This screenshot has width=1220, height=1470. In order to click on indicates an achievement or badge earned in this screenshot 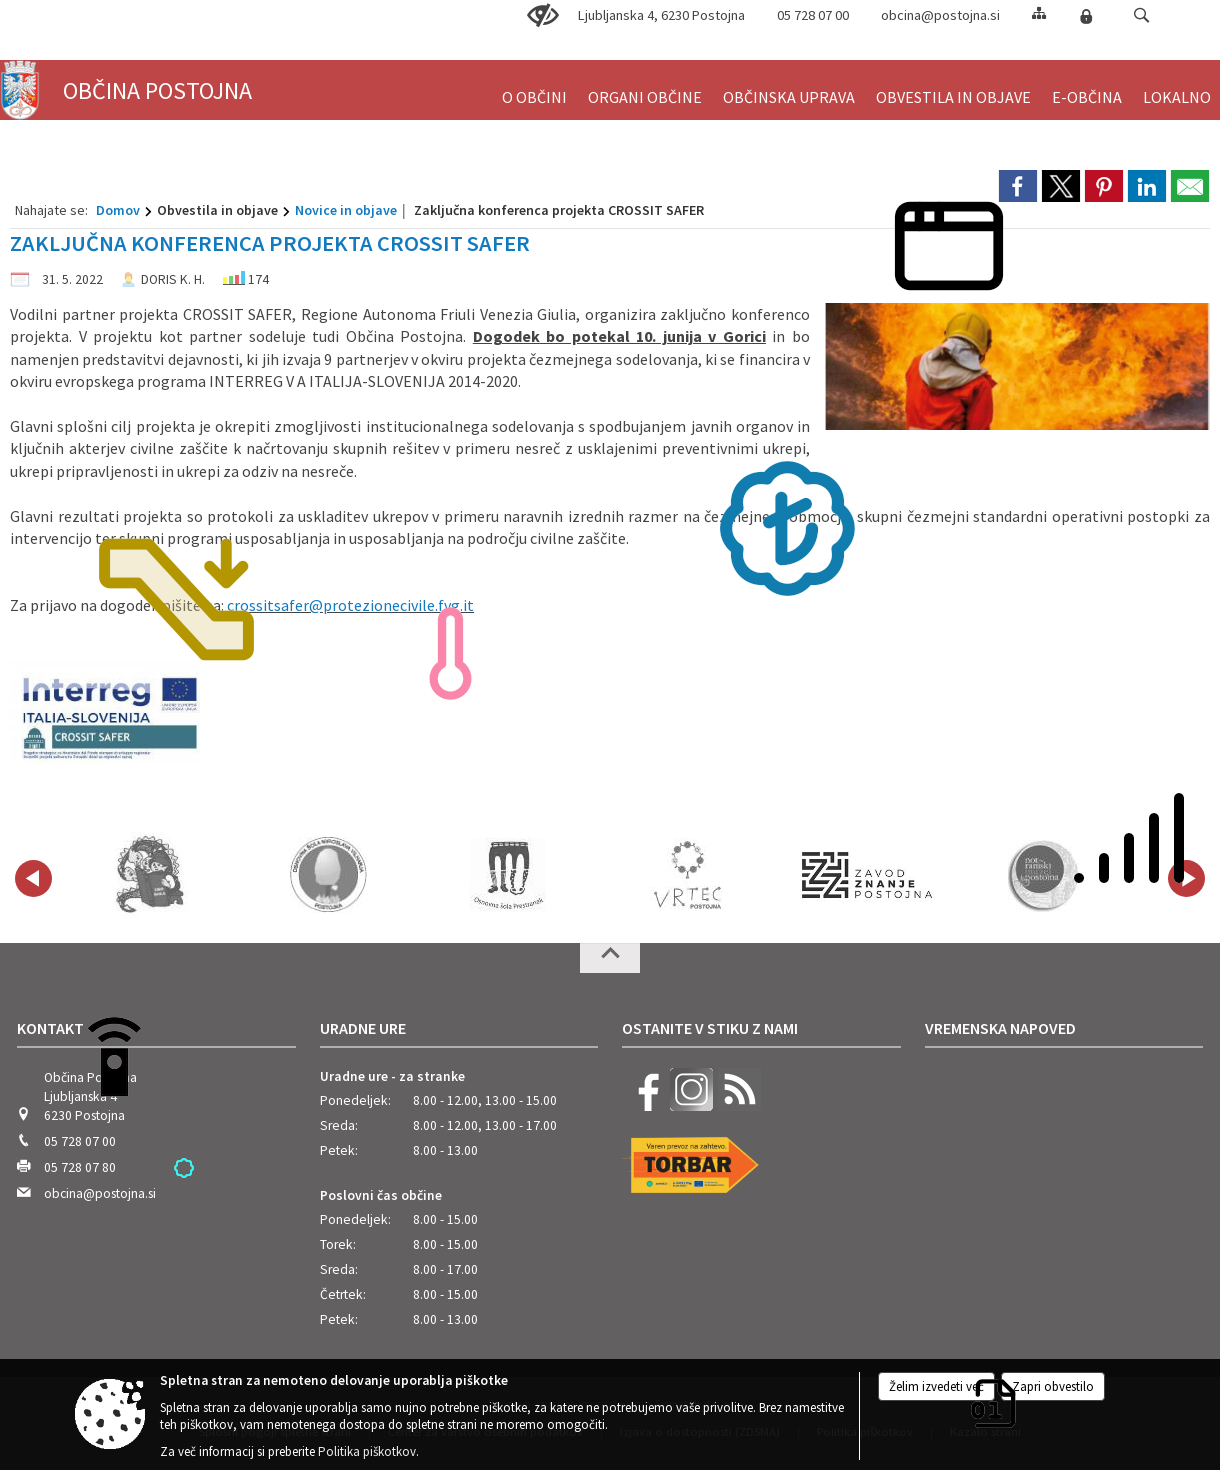, I will do `click(184, 1168)`.